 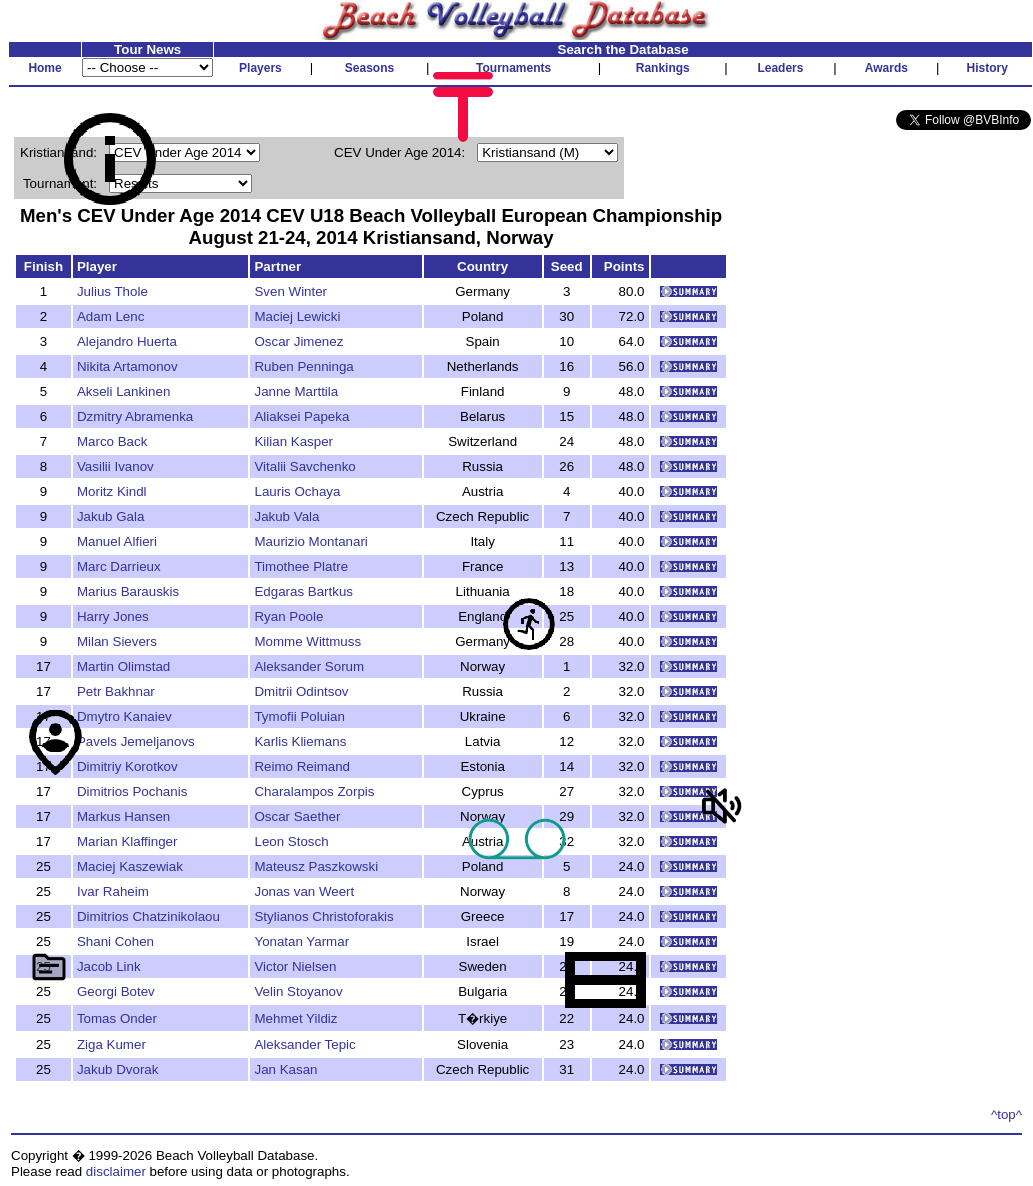 I want to click on indicates kazakhstani tenge currency, so click(x=463, y=107).